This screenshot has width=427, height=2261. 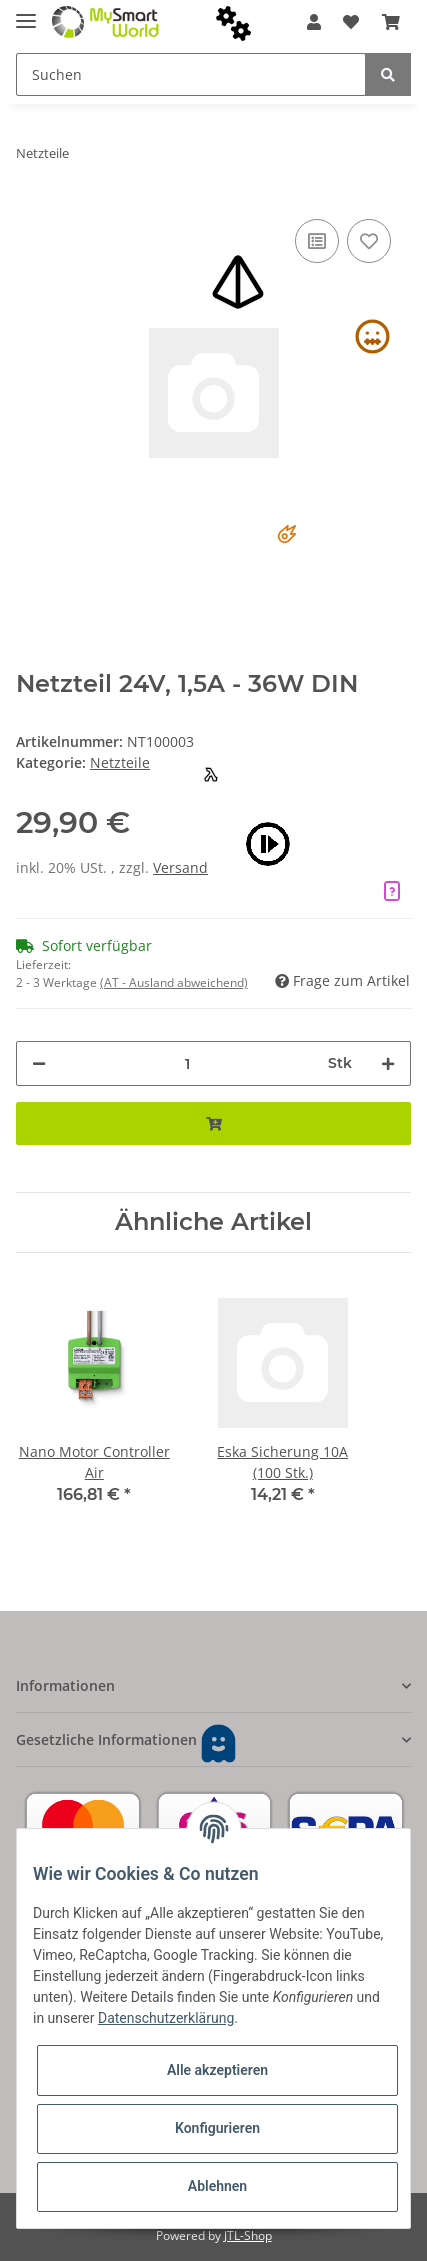 What do you see at coordinates (392, 891) in the screenshot?
I see `unknown or unrecognized device detected` at bounding box center [392, 891].